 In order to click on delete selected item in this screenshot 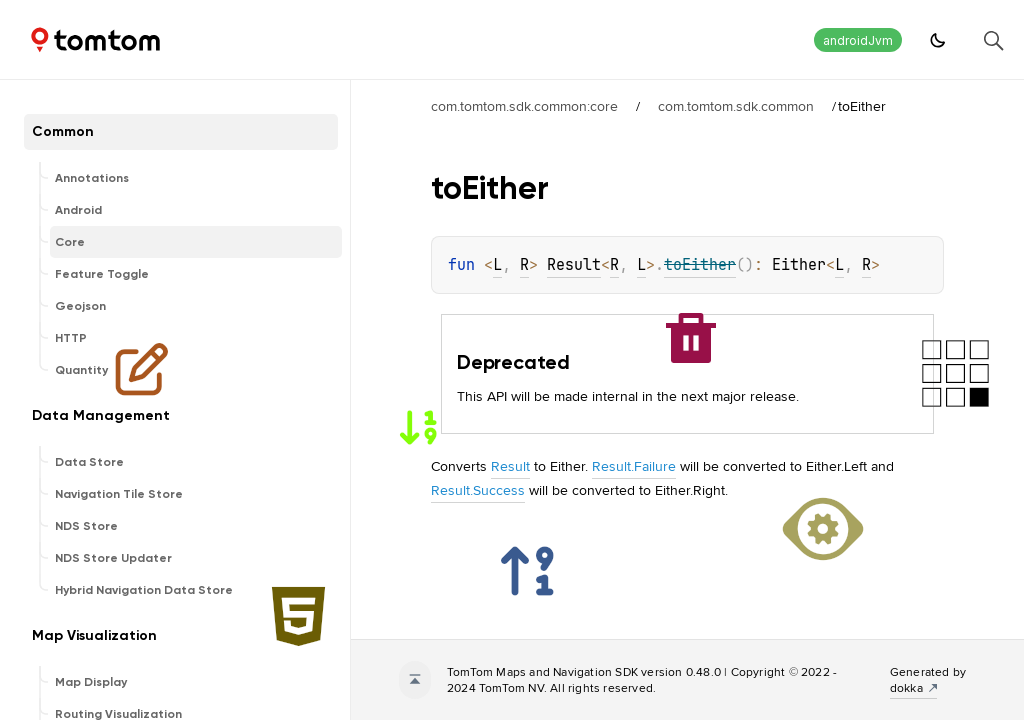, I will do `click(691, 338)`.